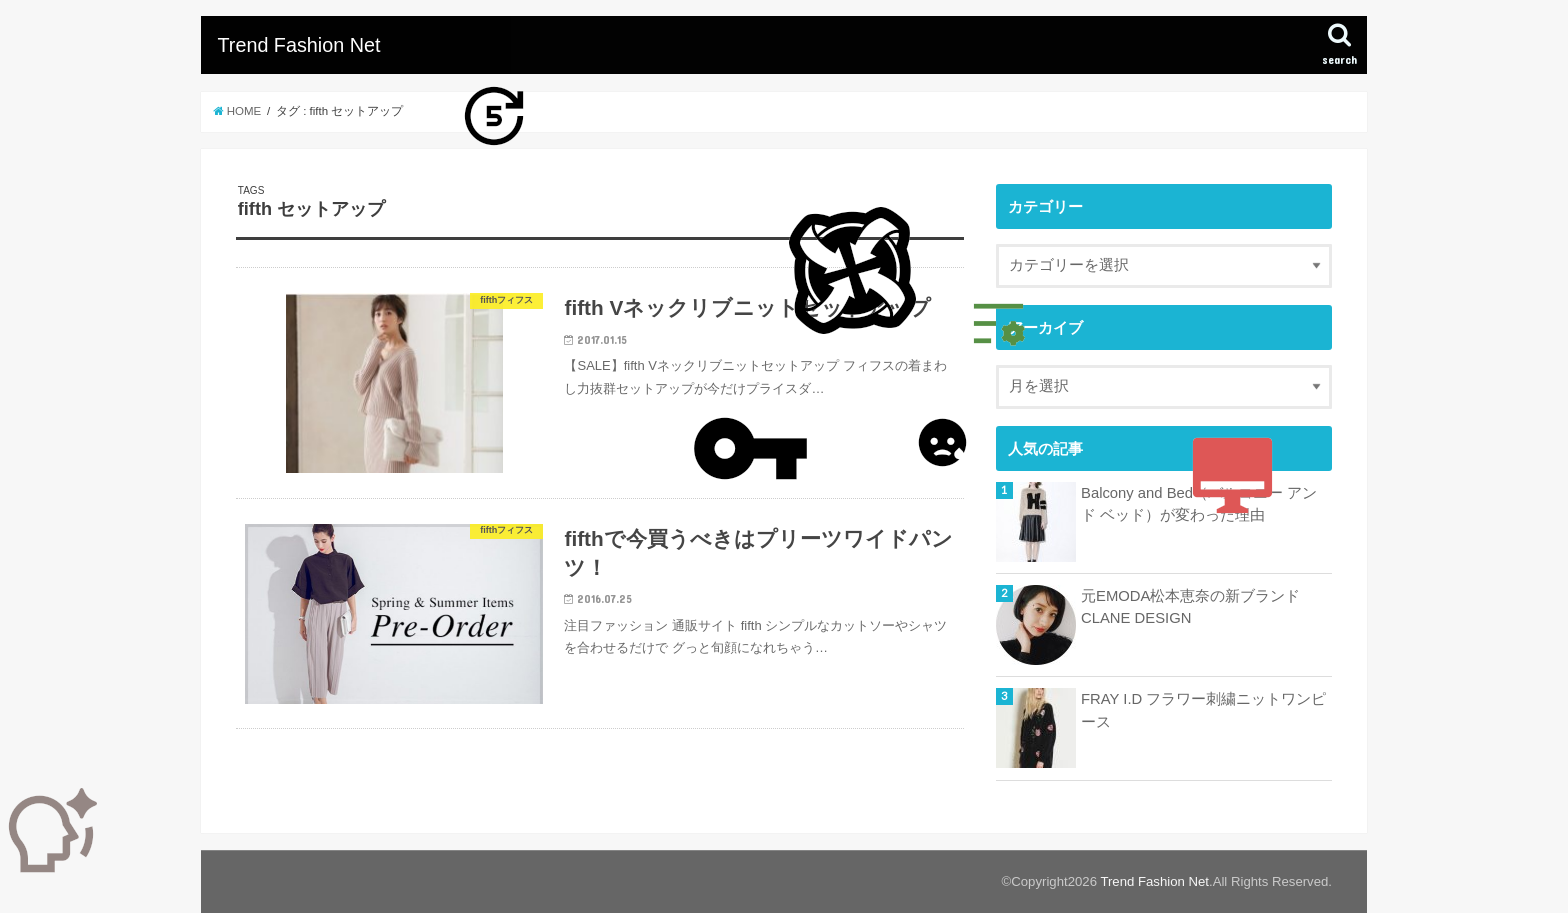 Image resolution: width=1568 pixels, height=913 pixels. What do you see at coordinates (1232, 473) in the screenshot?
I see `mac desktop computer or imac device` at bounding box center [1232, 473].